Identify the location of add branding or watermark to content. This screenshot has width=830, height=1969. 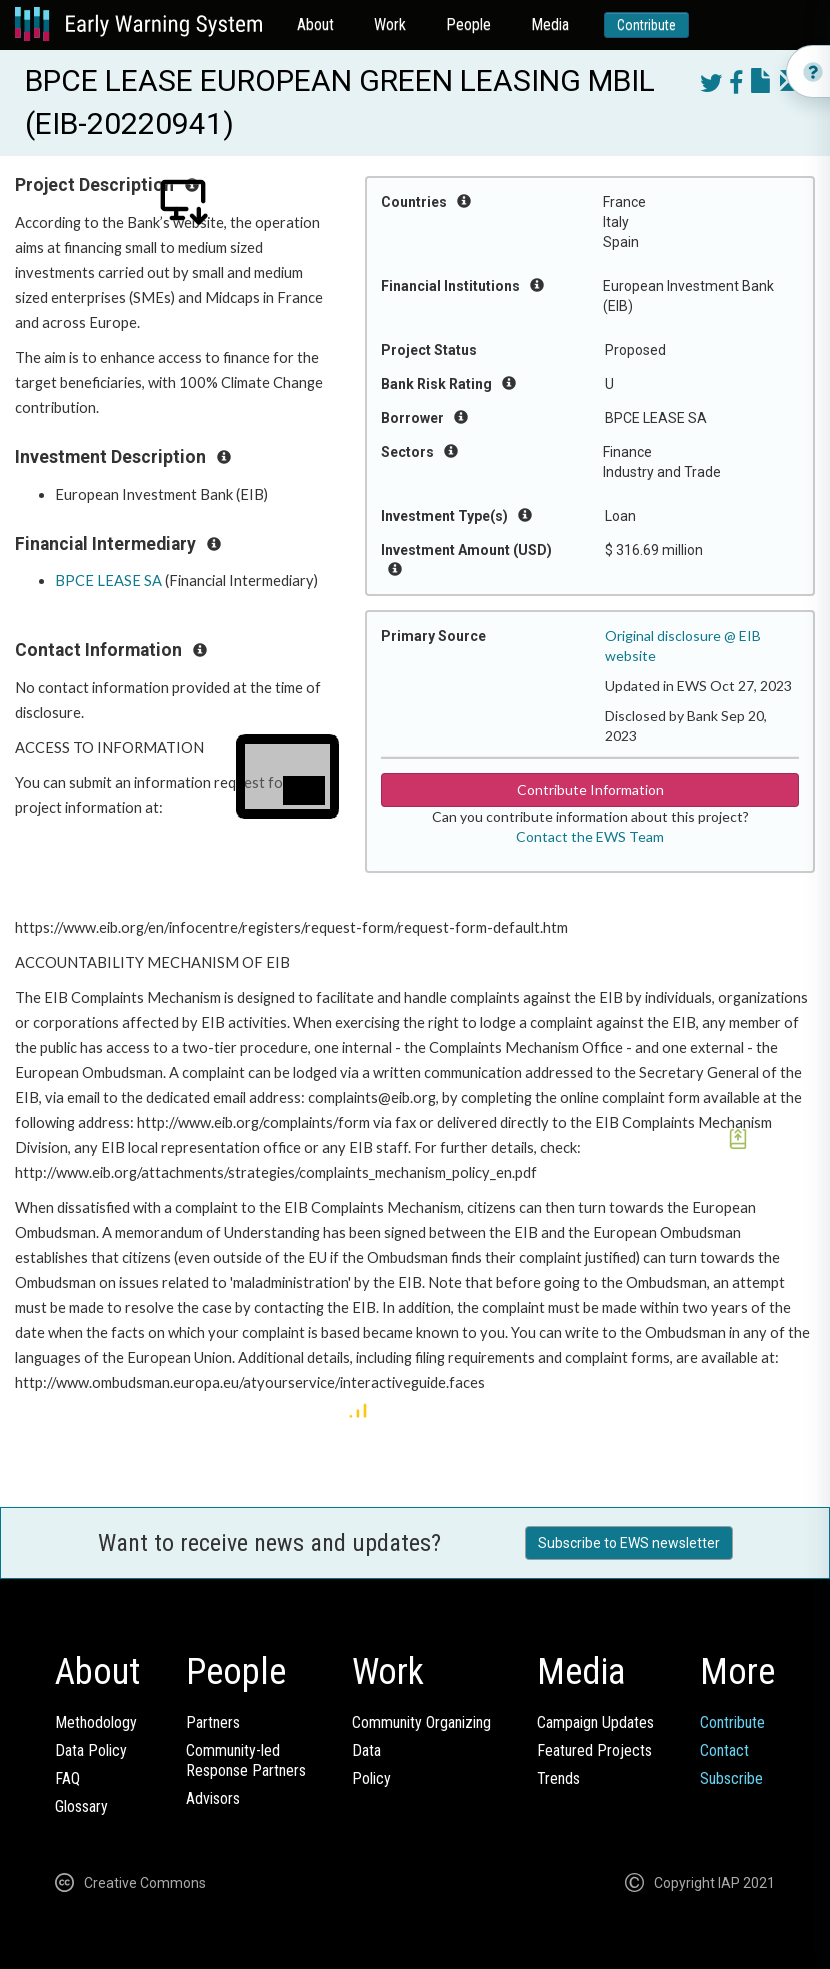
(287, 776).